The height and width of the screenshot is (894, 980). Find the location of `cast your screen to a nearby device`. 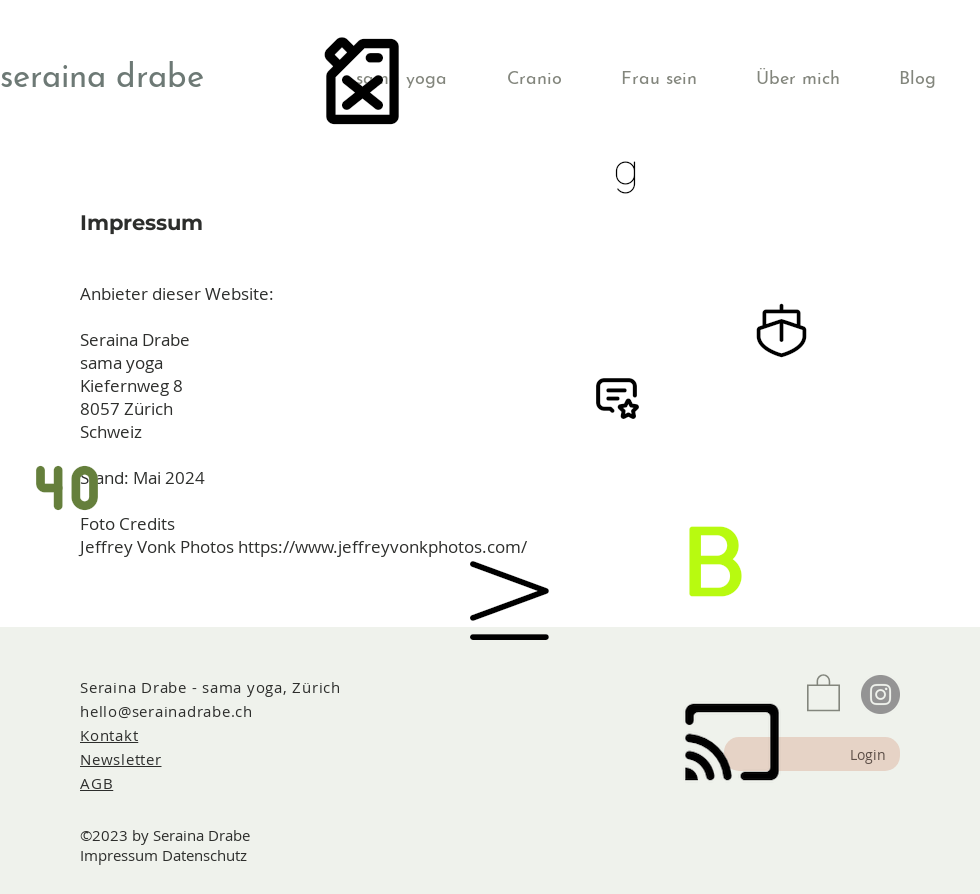

cast your screen to a nearby device is located at coordinates (732, 742).